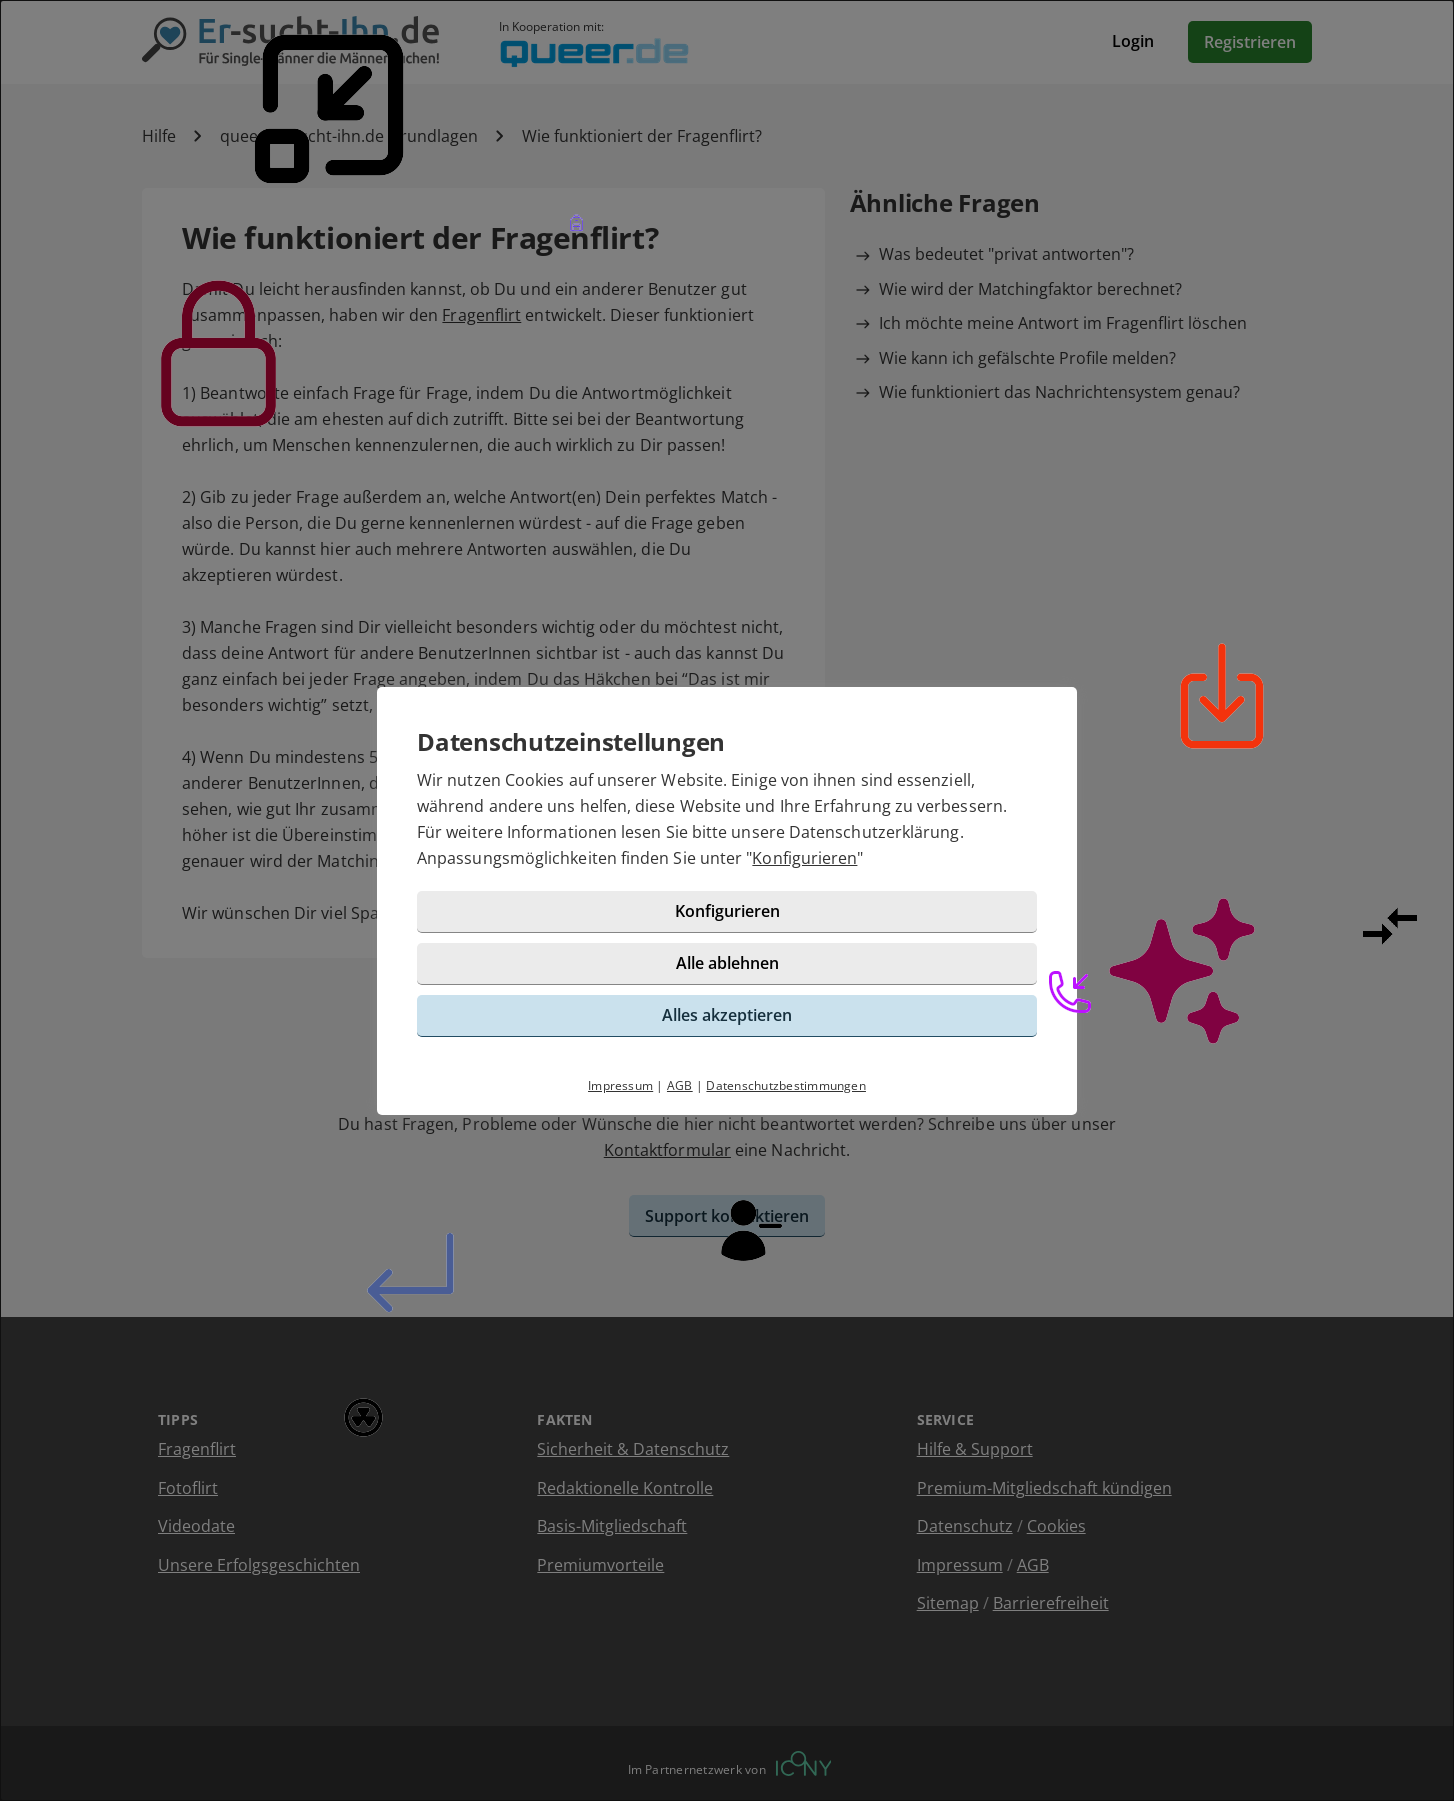 The height and width of the screenshot is (1801, 1454). Describe the element at coordinates (363, 1417) in the screenshot. I see `indicates a fallout shelter or radiation safety location` at that location.